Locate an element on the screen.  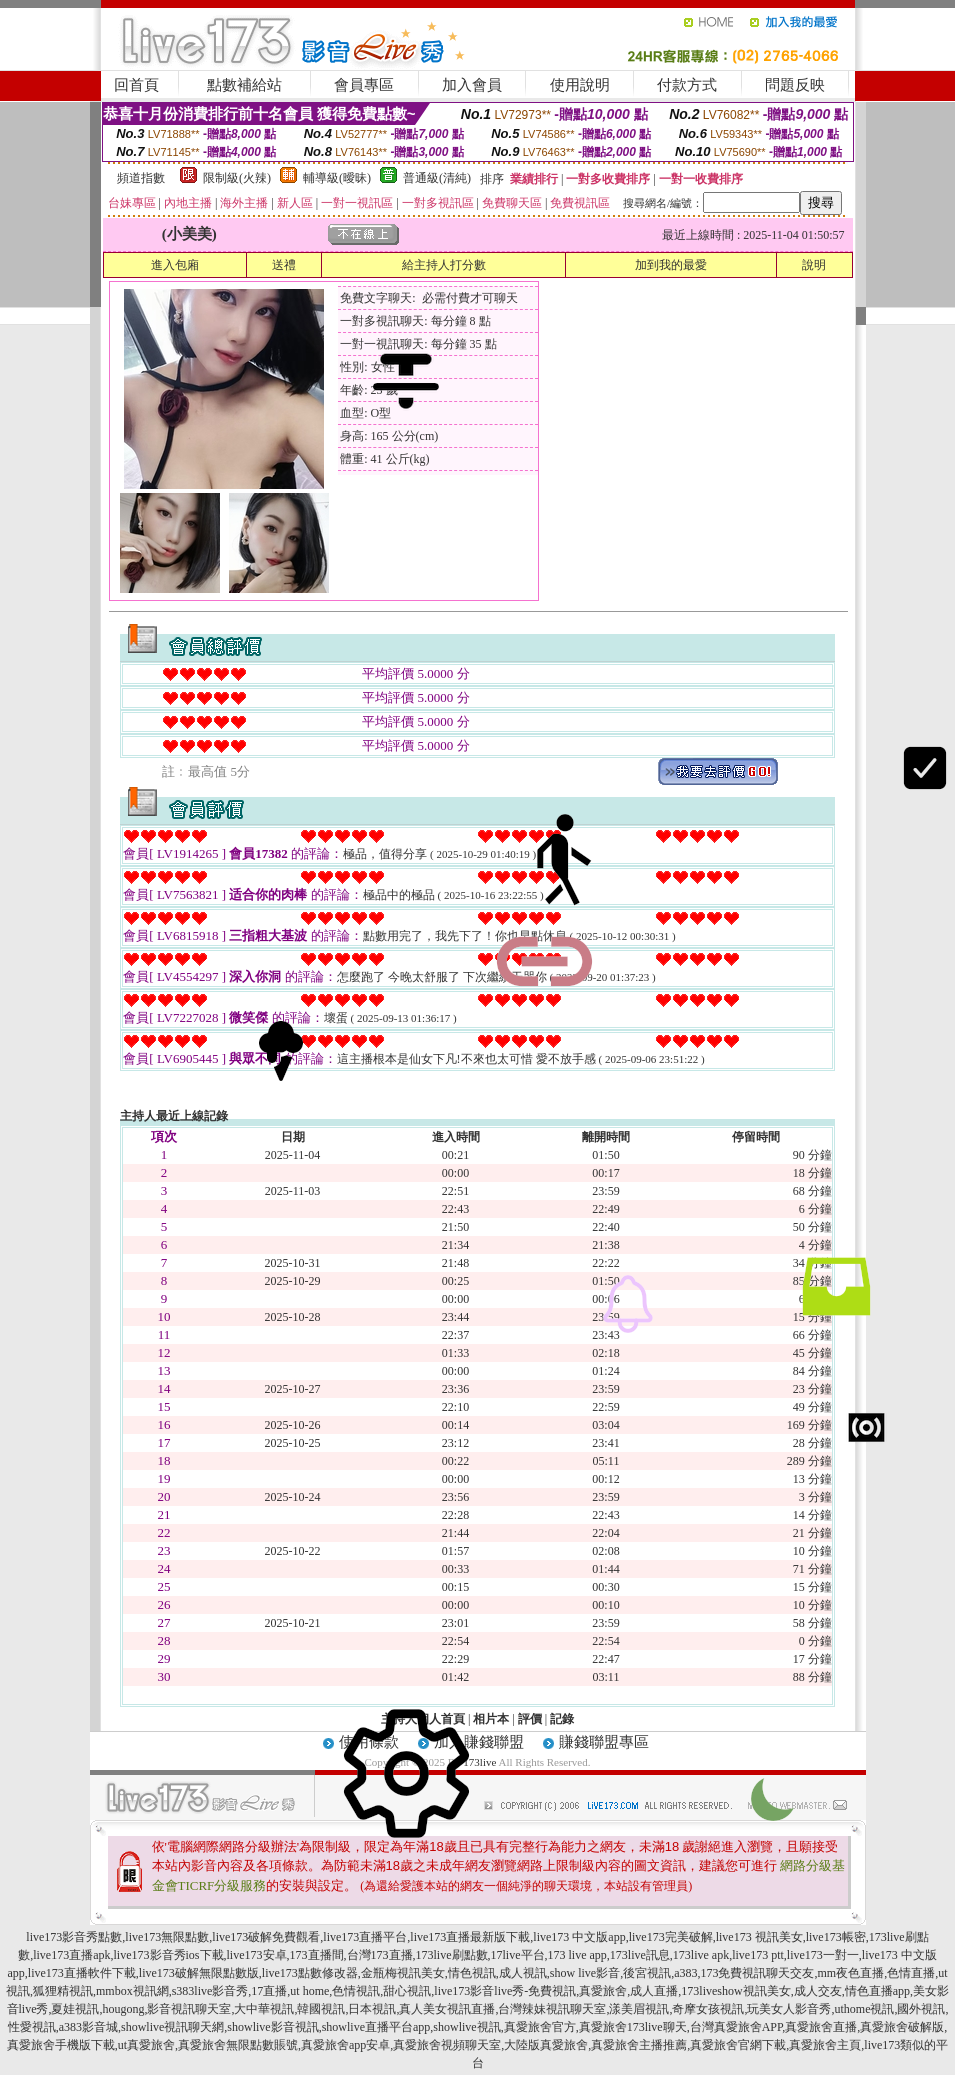
select or confirm an option is located at coordinates (925, 768).